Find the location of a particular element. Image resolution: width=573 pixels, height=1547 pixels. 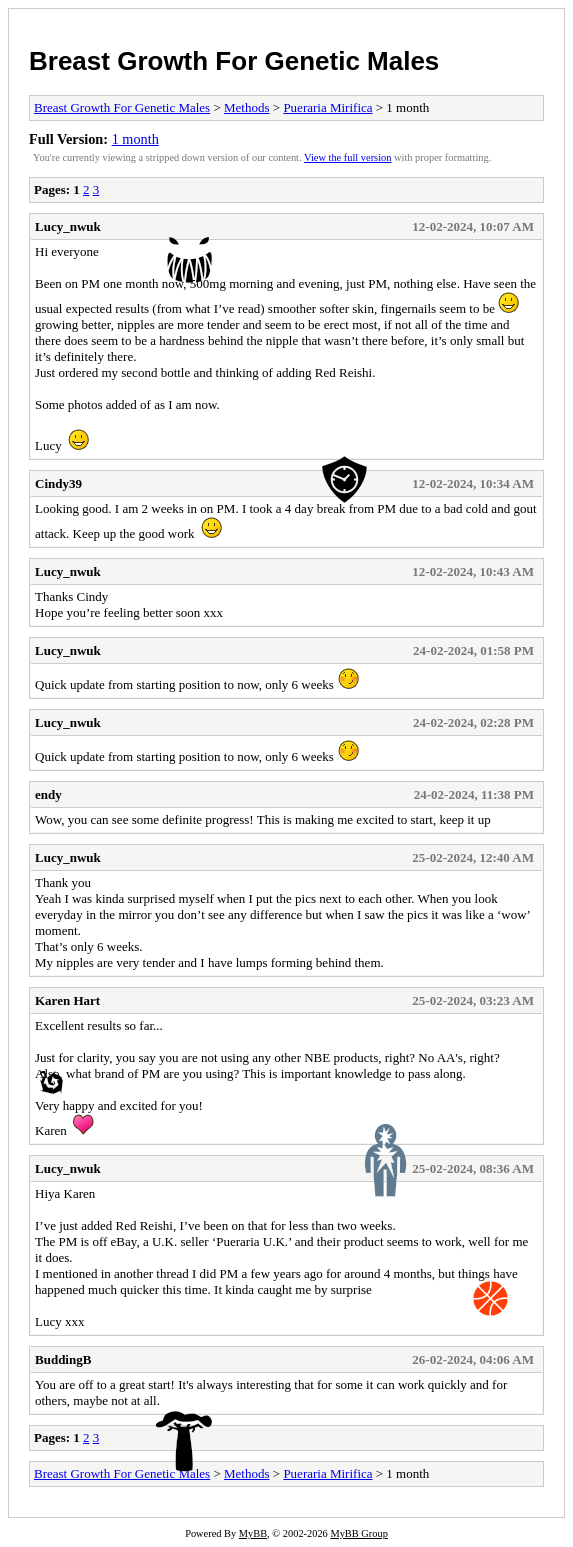

access basketball or sports content is located at coordinates (490, 1298).